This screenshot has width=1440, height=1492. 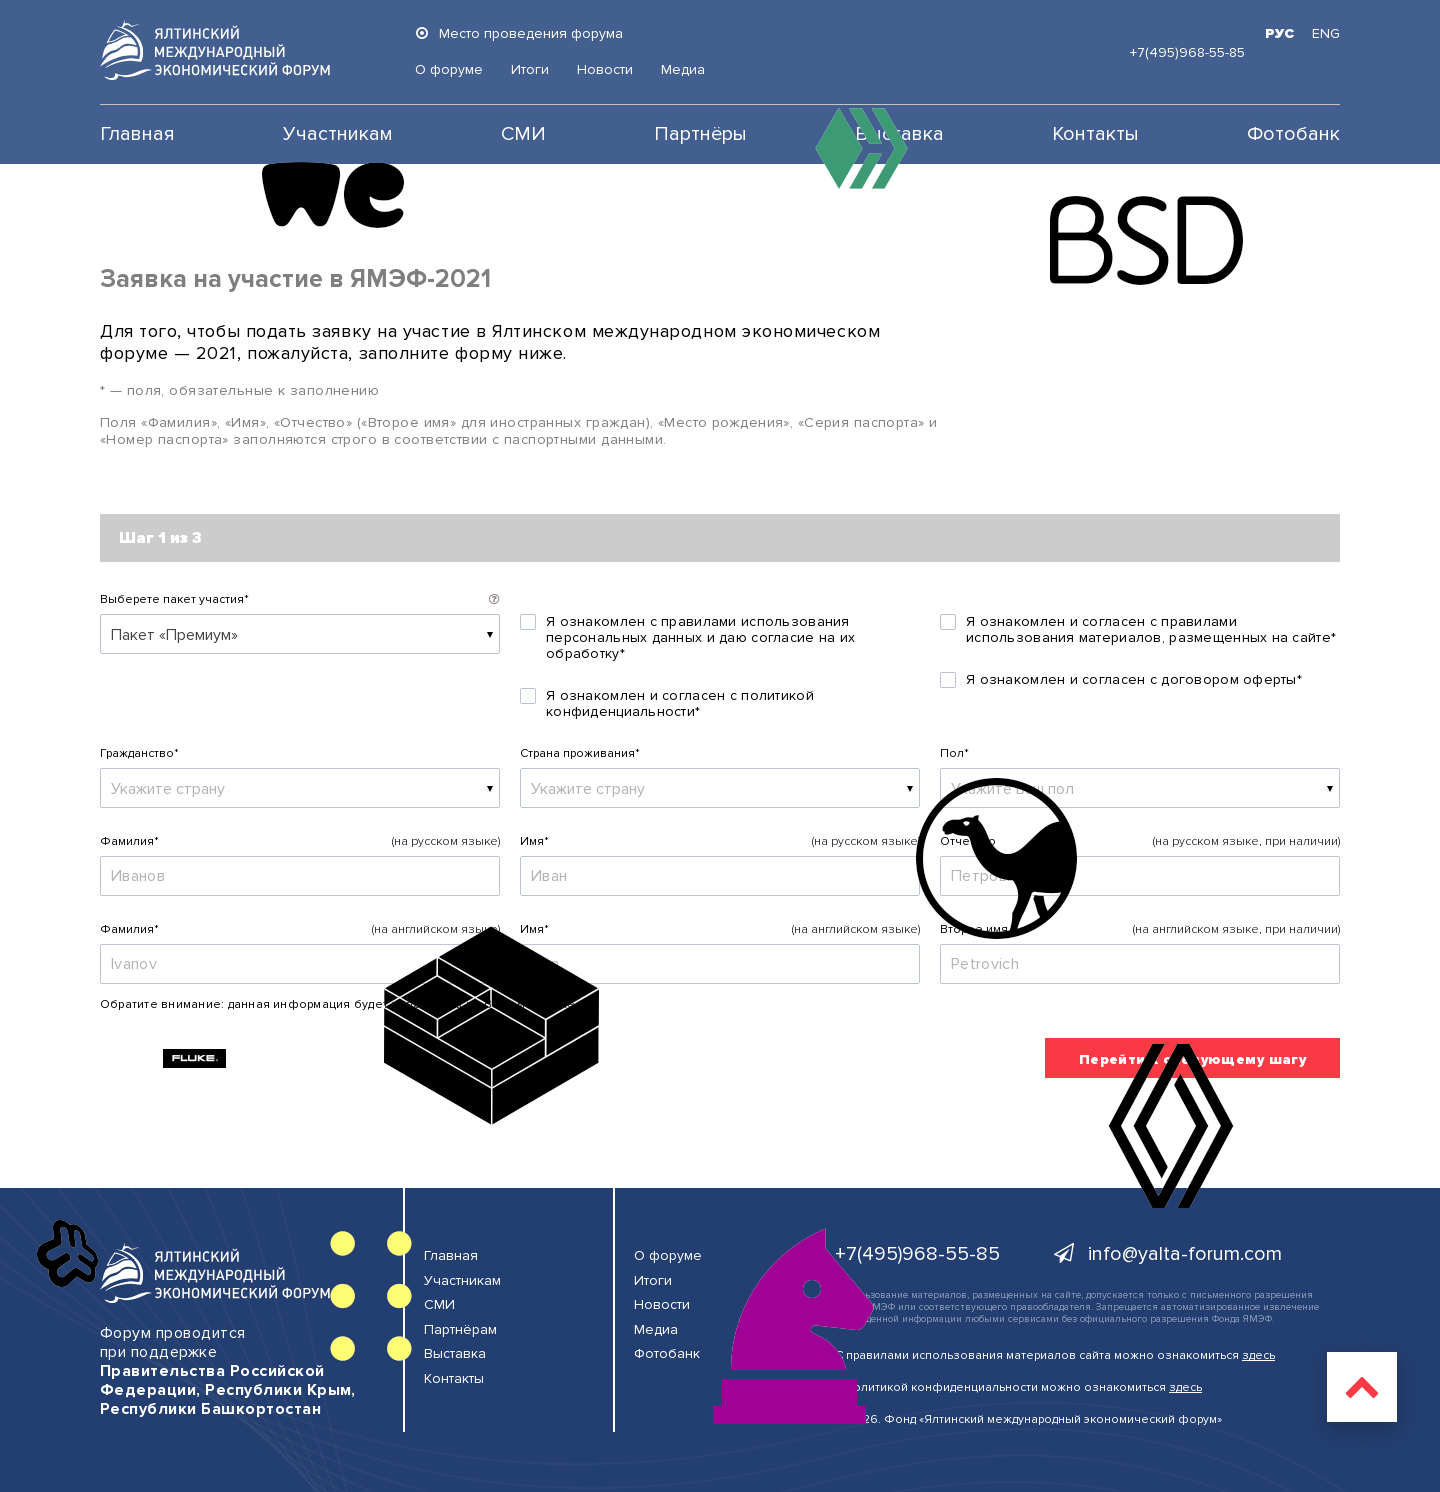 I want to click on BSD operating system logo, so click(x=1146, y=240).